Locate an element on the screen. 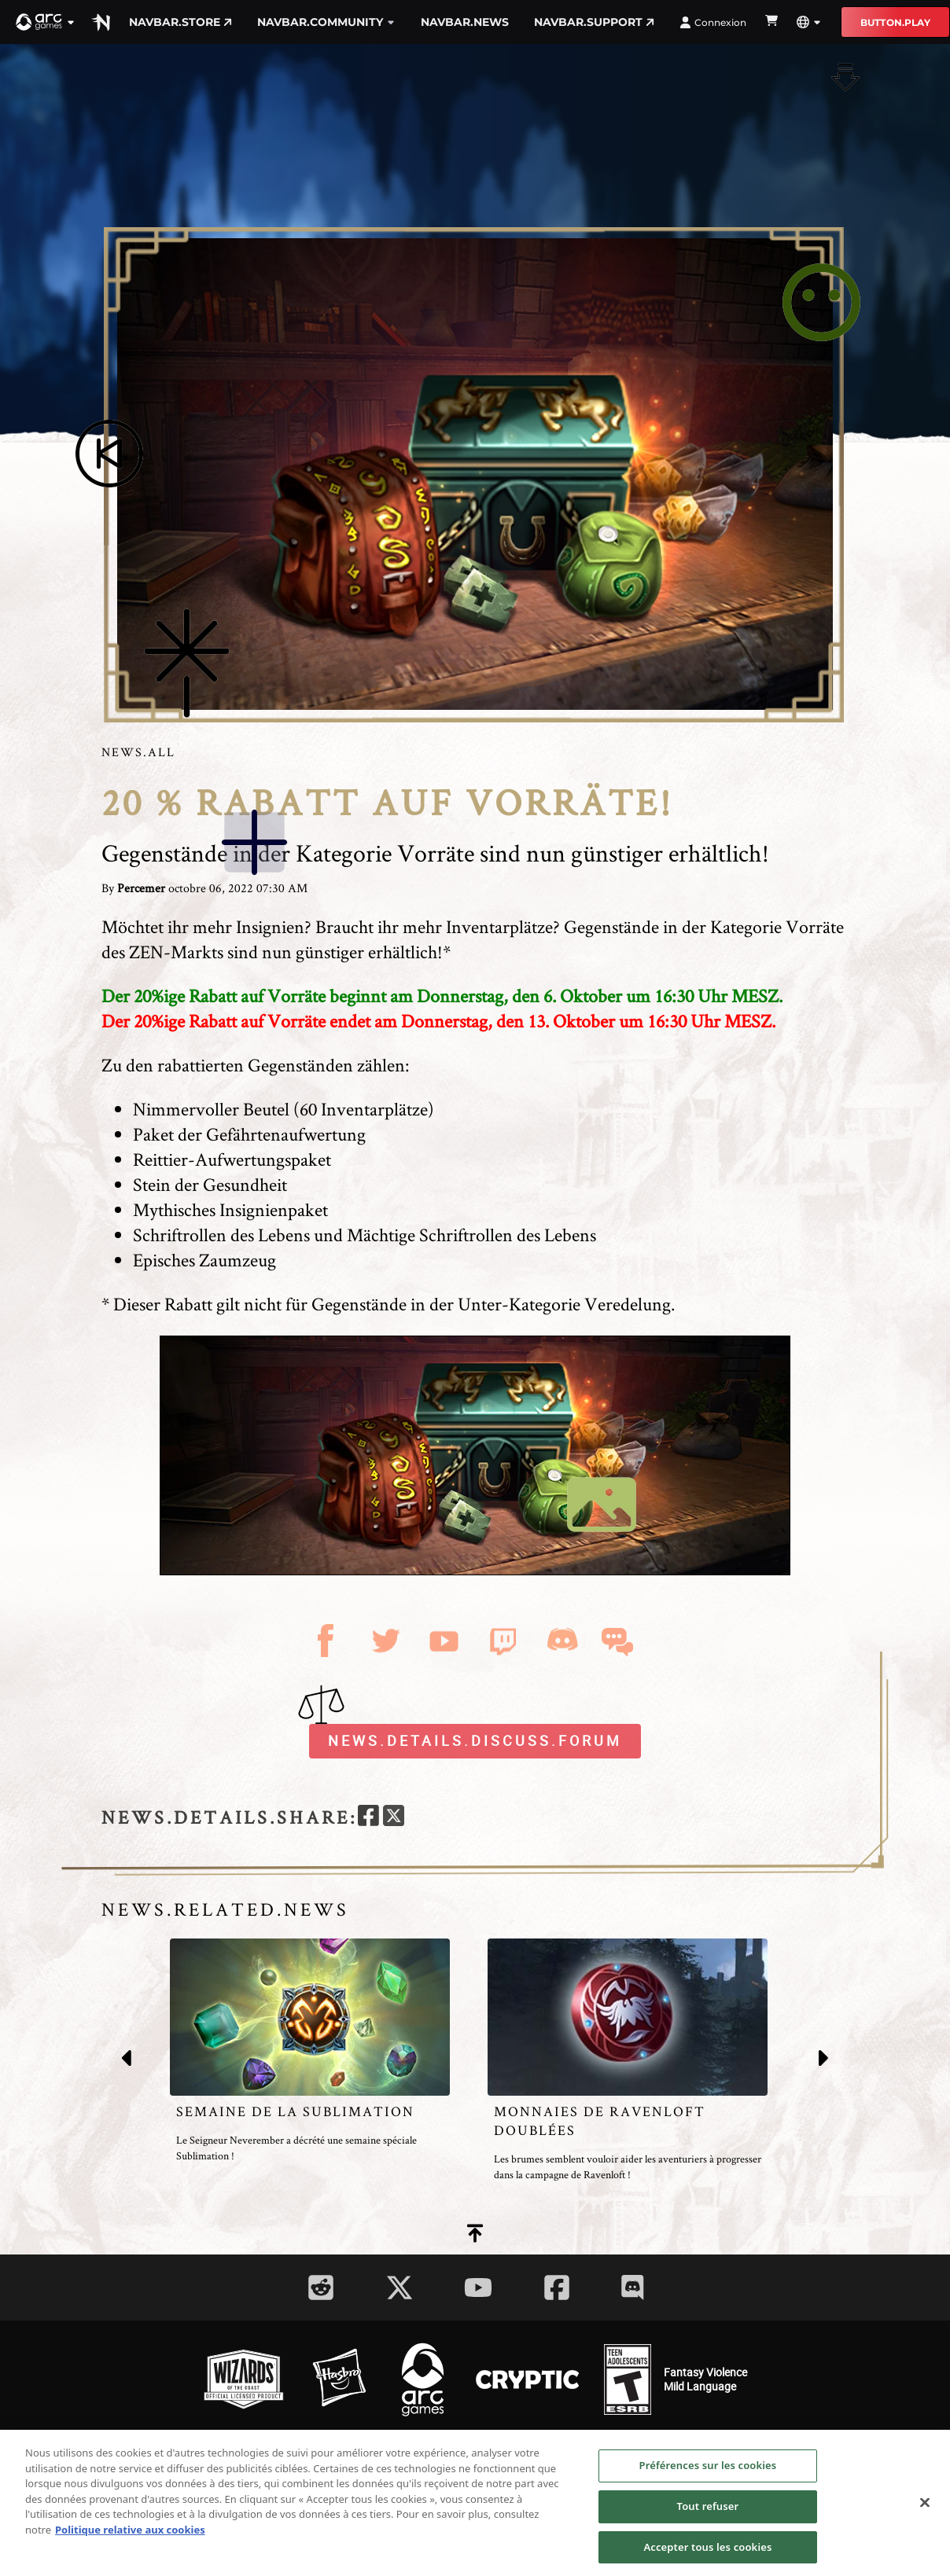 The image size is (950, 2576). compare items or options is located at coordinates (321, 1704).